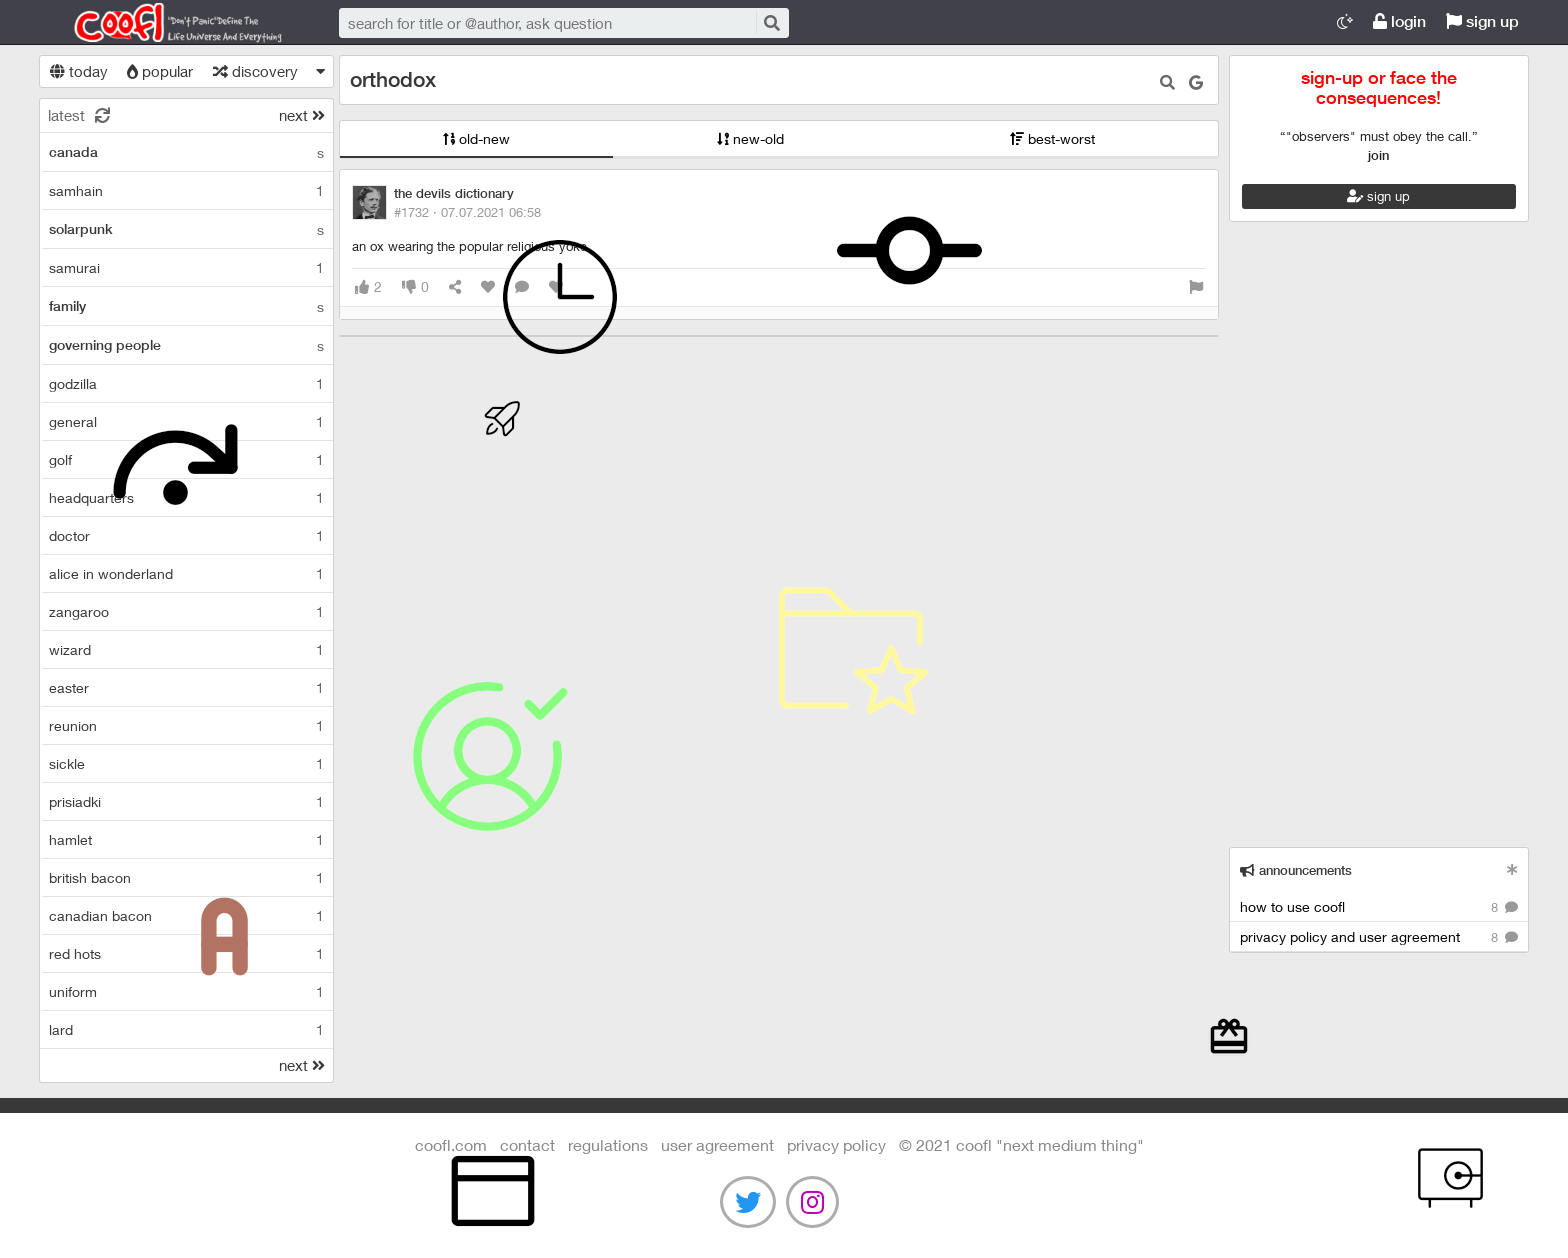 This screenshot has width=1568, height=1258. I want to click on open web browser, so click(493, 1191).